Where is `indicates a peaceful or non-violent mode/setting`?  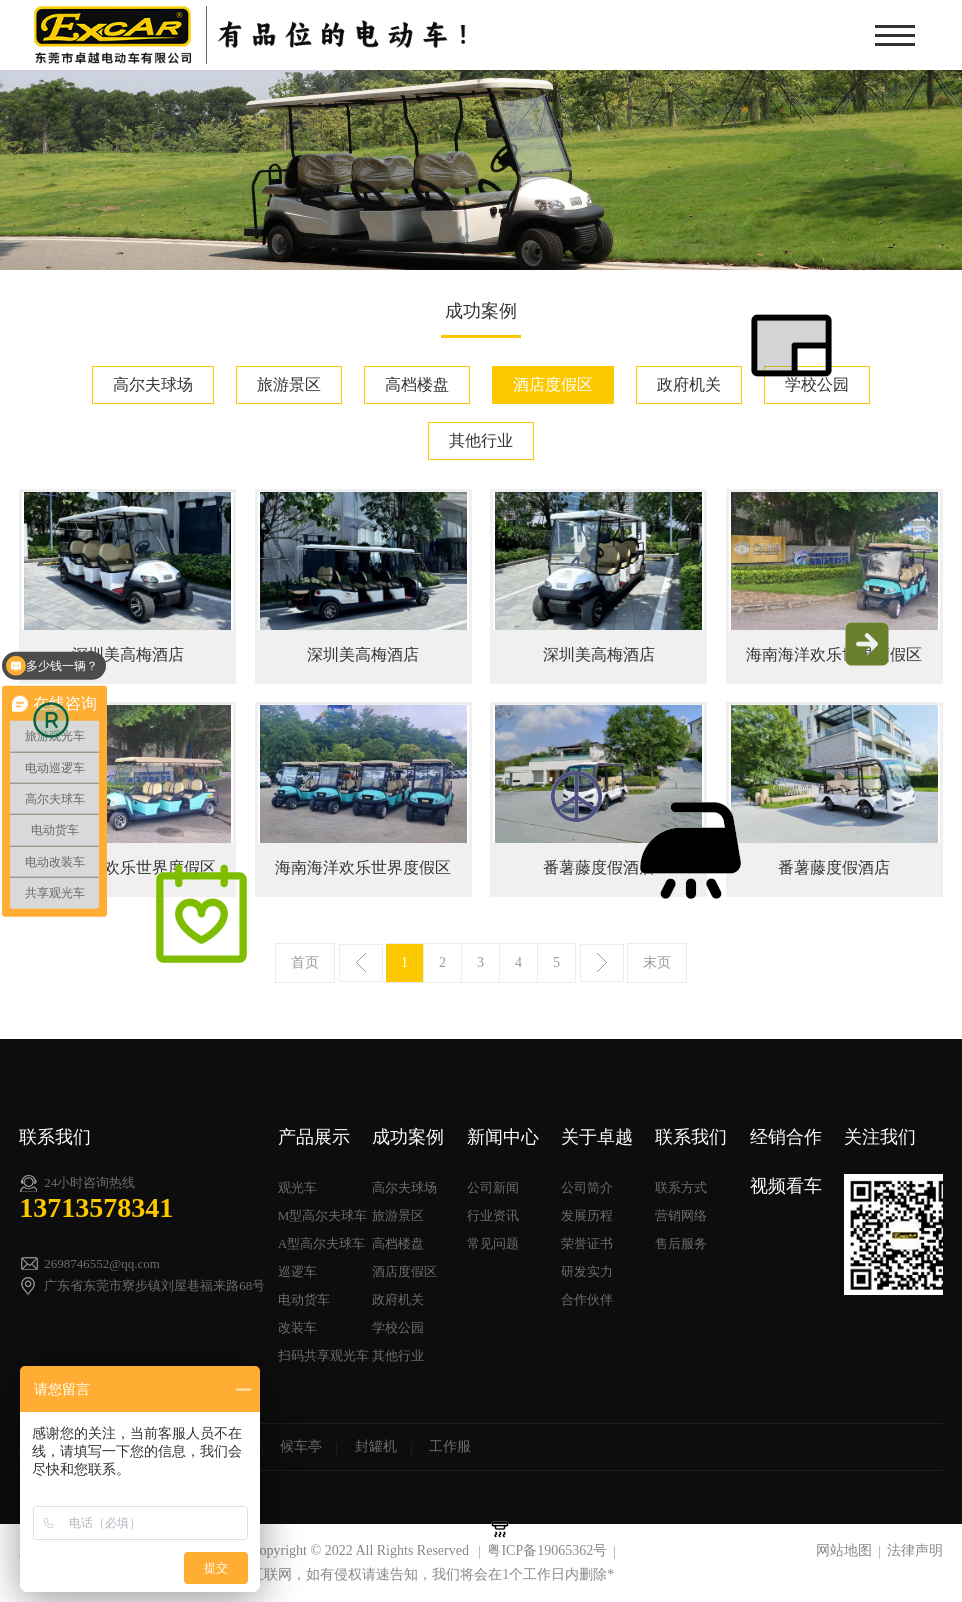 indicates a peaceful or non-violent mode/setting is located at coordinates (576, 796).